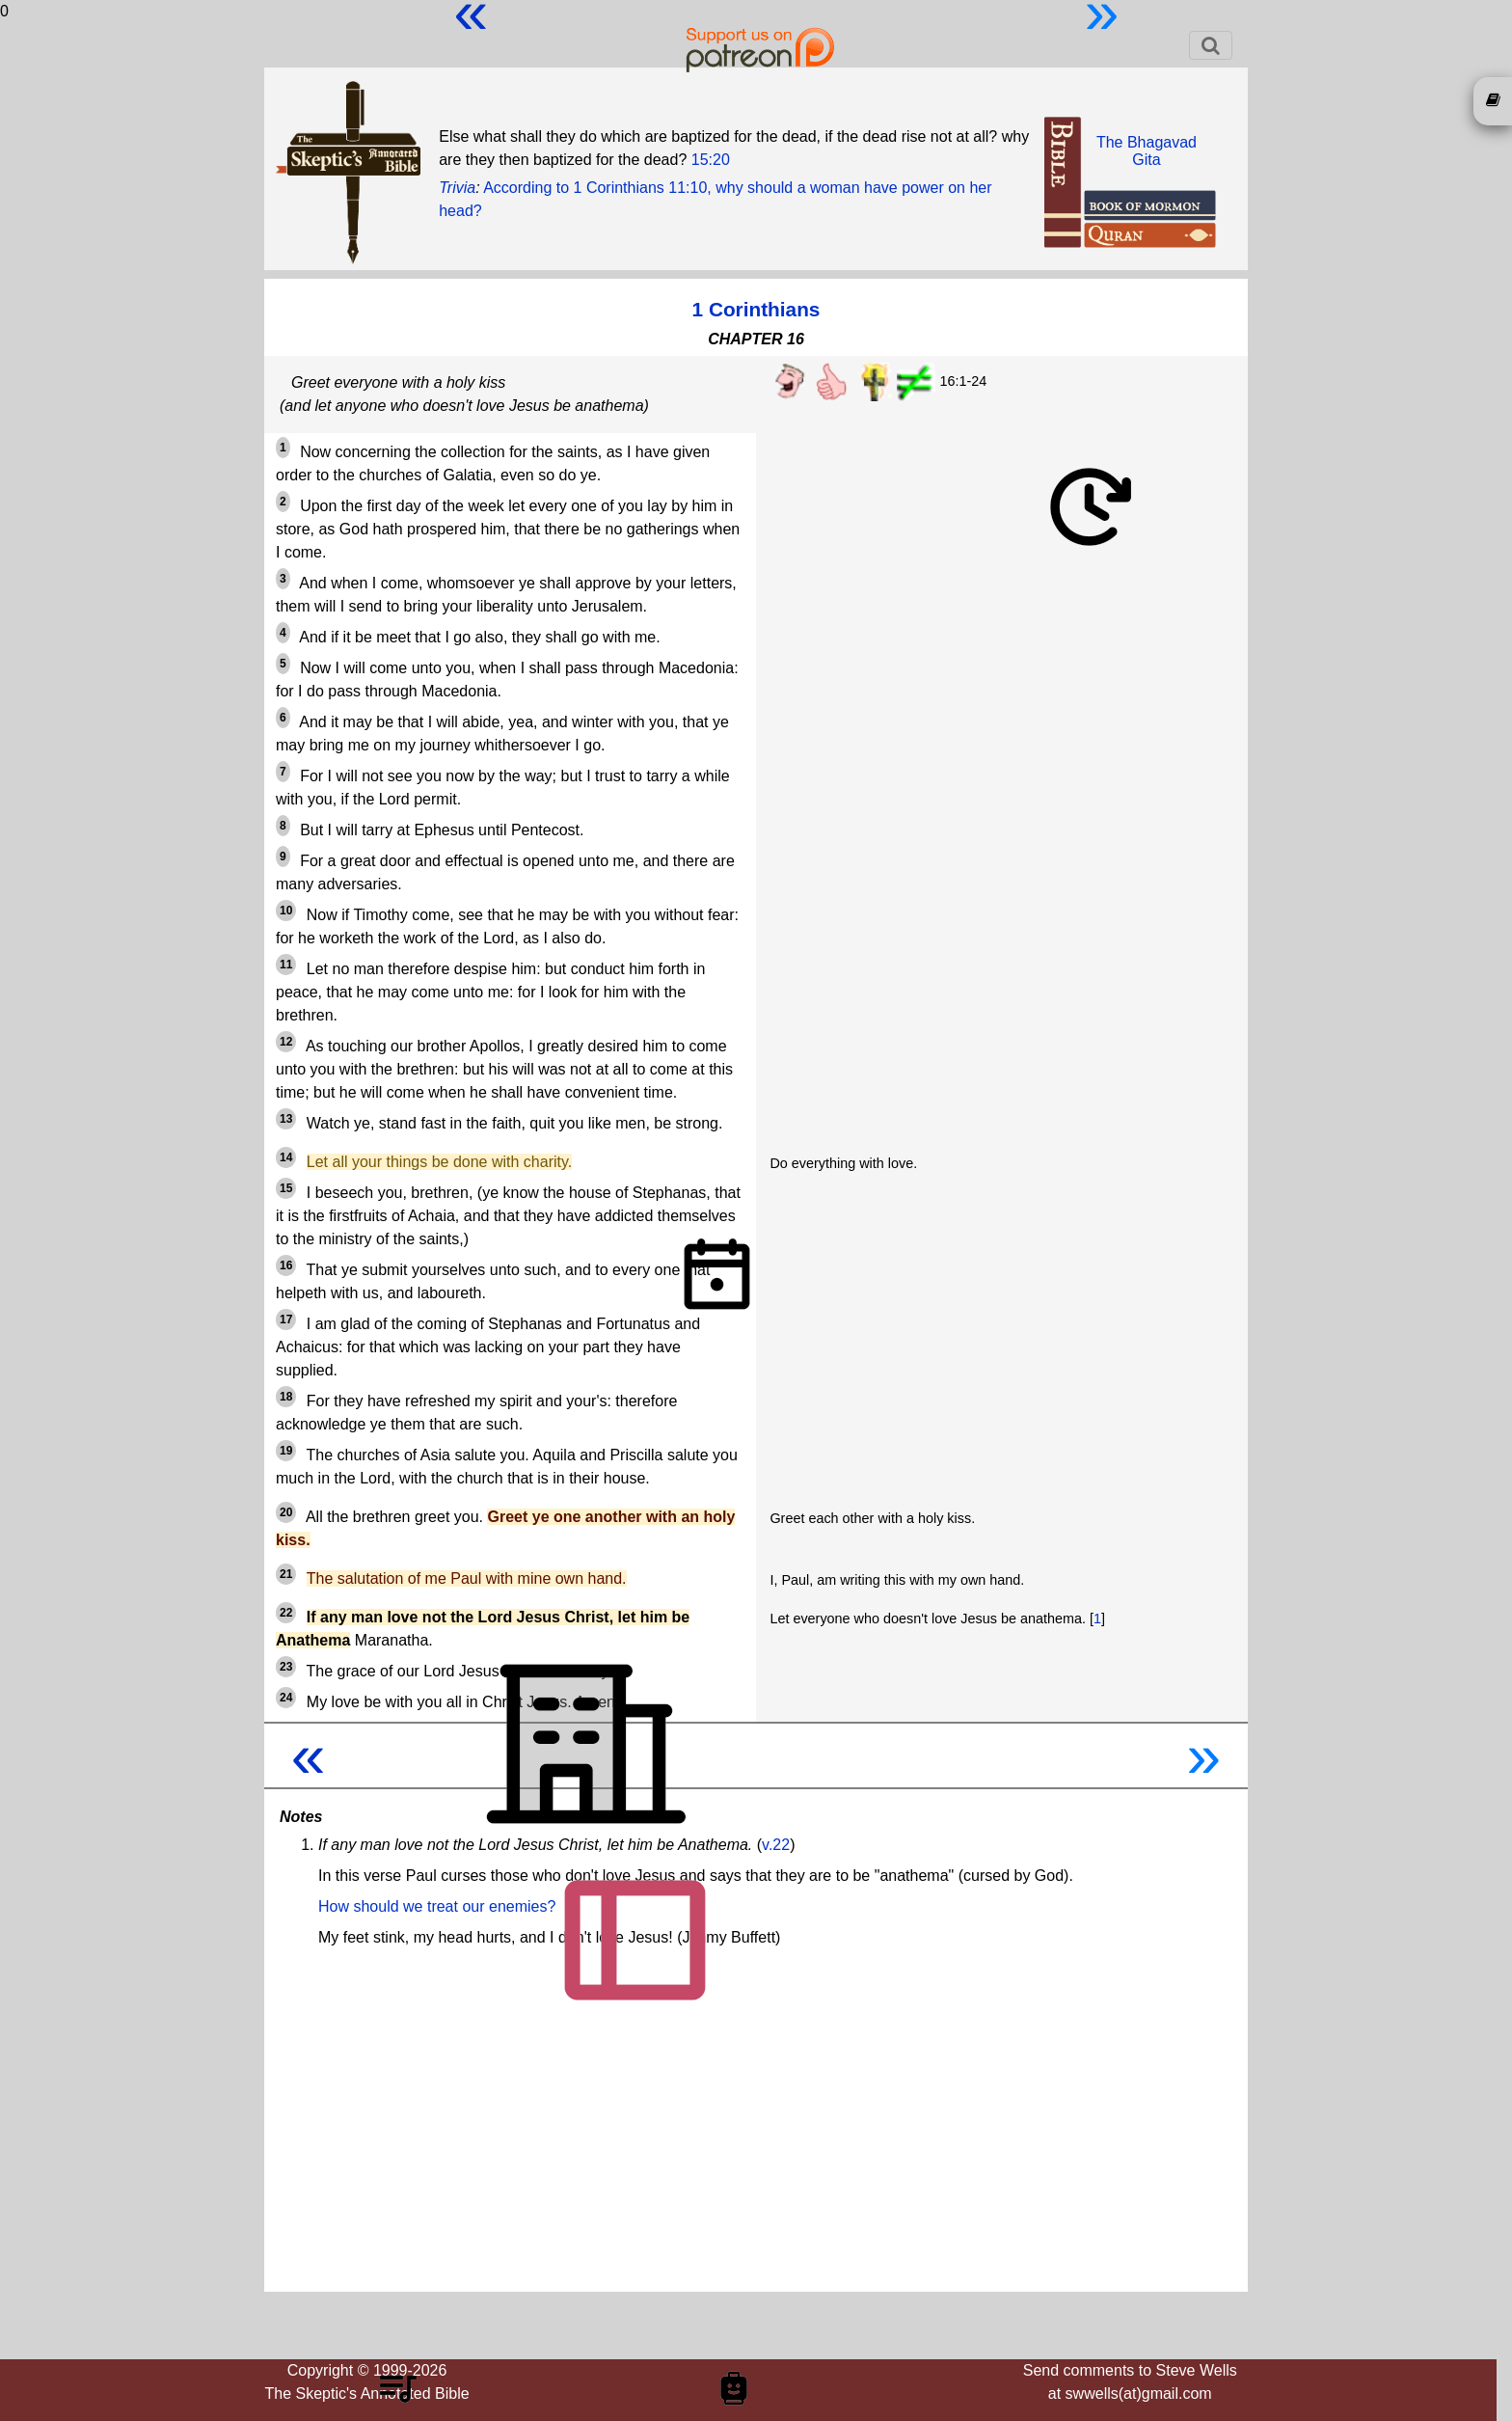  What do you see at coordinates (716, 1276) in the screenshot?
I see `indicates an event or reminder on today's date` at bounding box center [716, 1276].